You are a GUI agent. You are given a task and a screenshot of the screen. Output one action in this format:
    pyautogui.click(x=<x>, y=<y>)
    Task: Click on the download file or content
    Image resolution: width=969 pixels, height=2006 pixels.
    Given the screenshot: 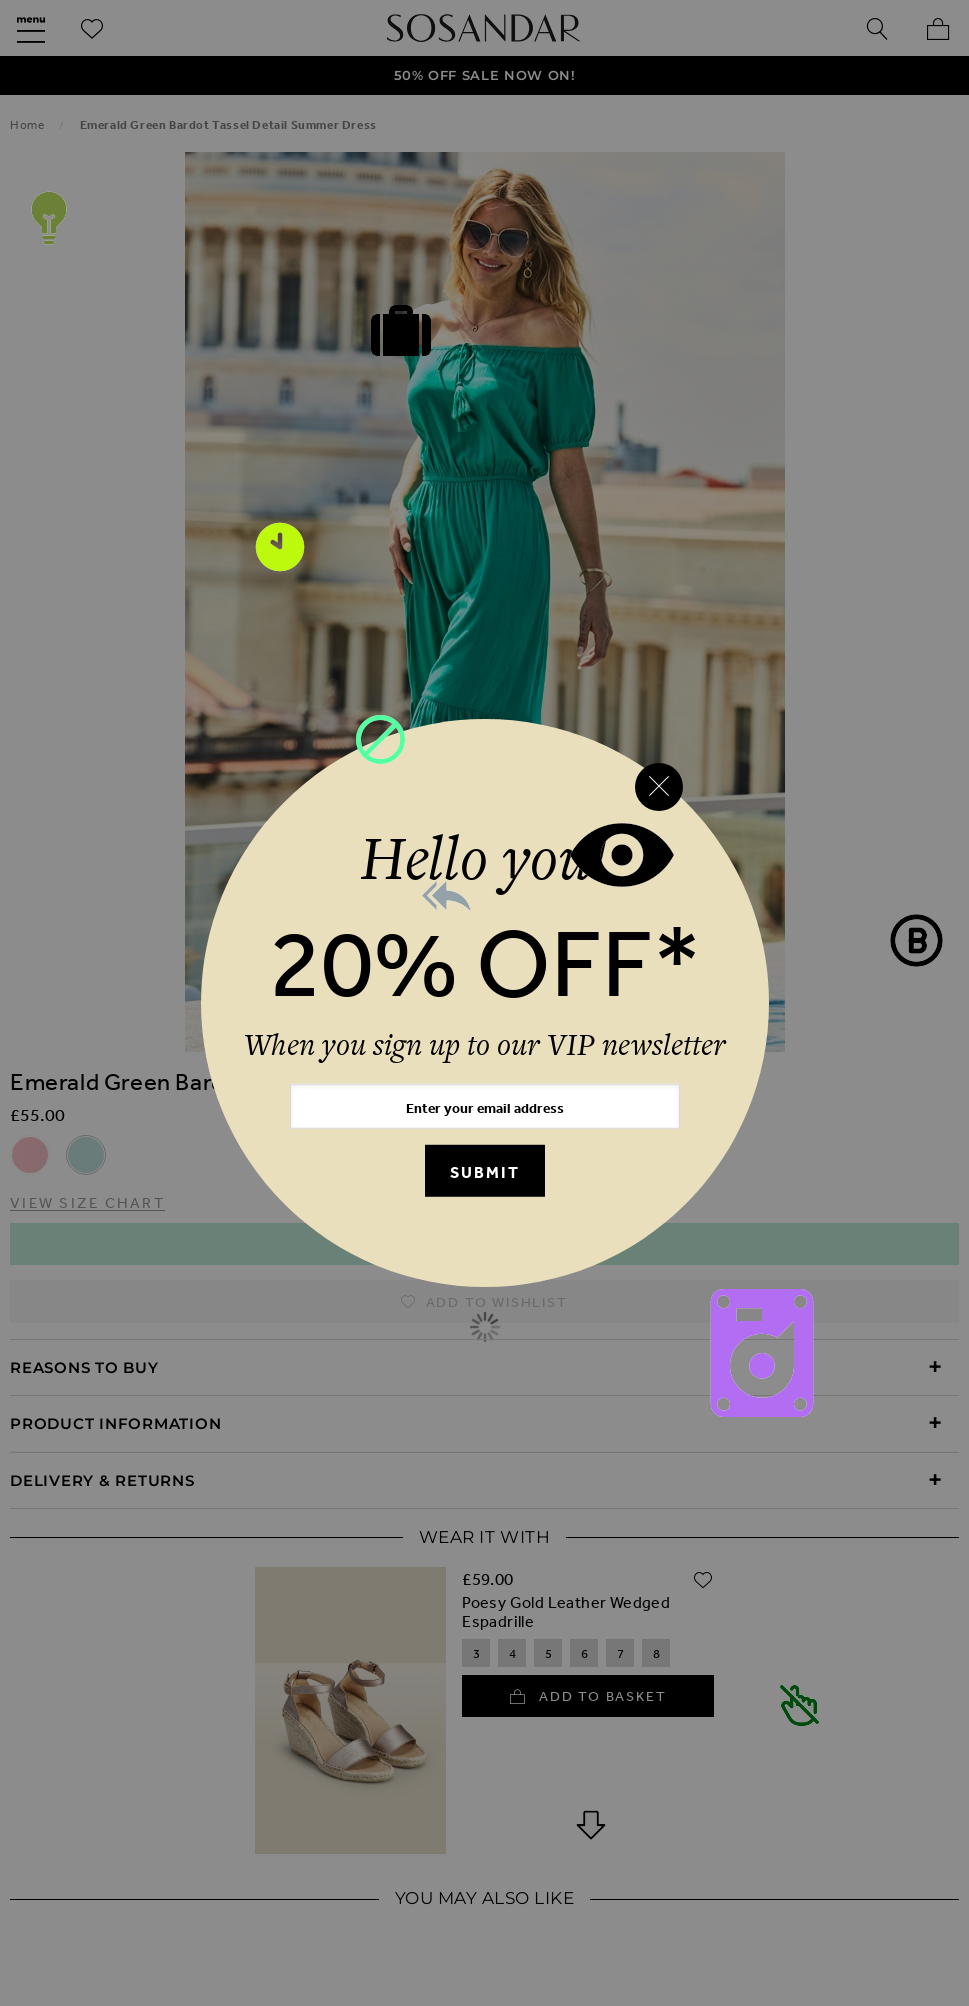 What is the action you would take?
    pyautogui.click(x=591, y=1824)
    